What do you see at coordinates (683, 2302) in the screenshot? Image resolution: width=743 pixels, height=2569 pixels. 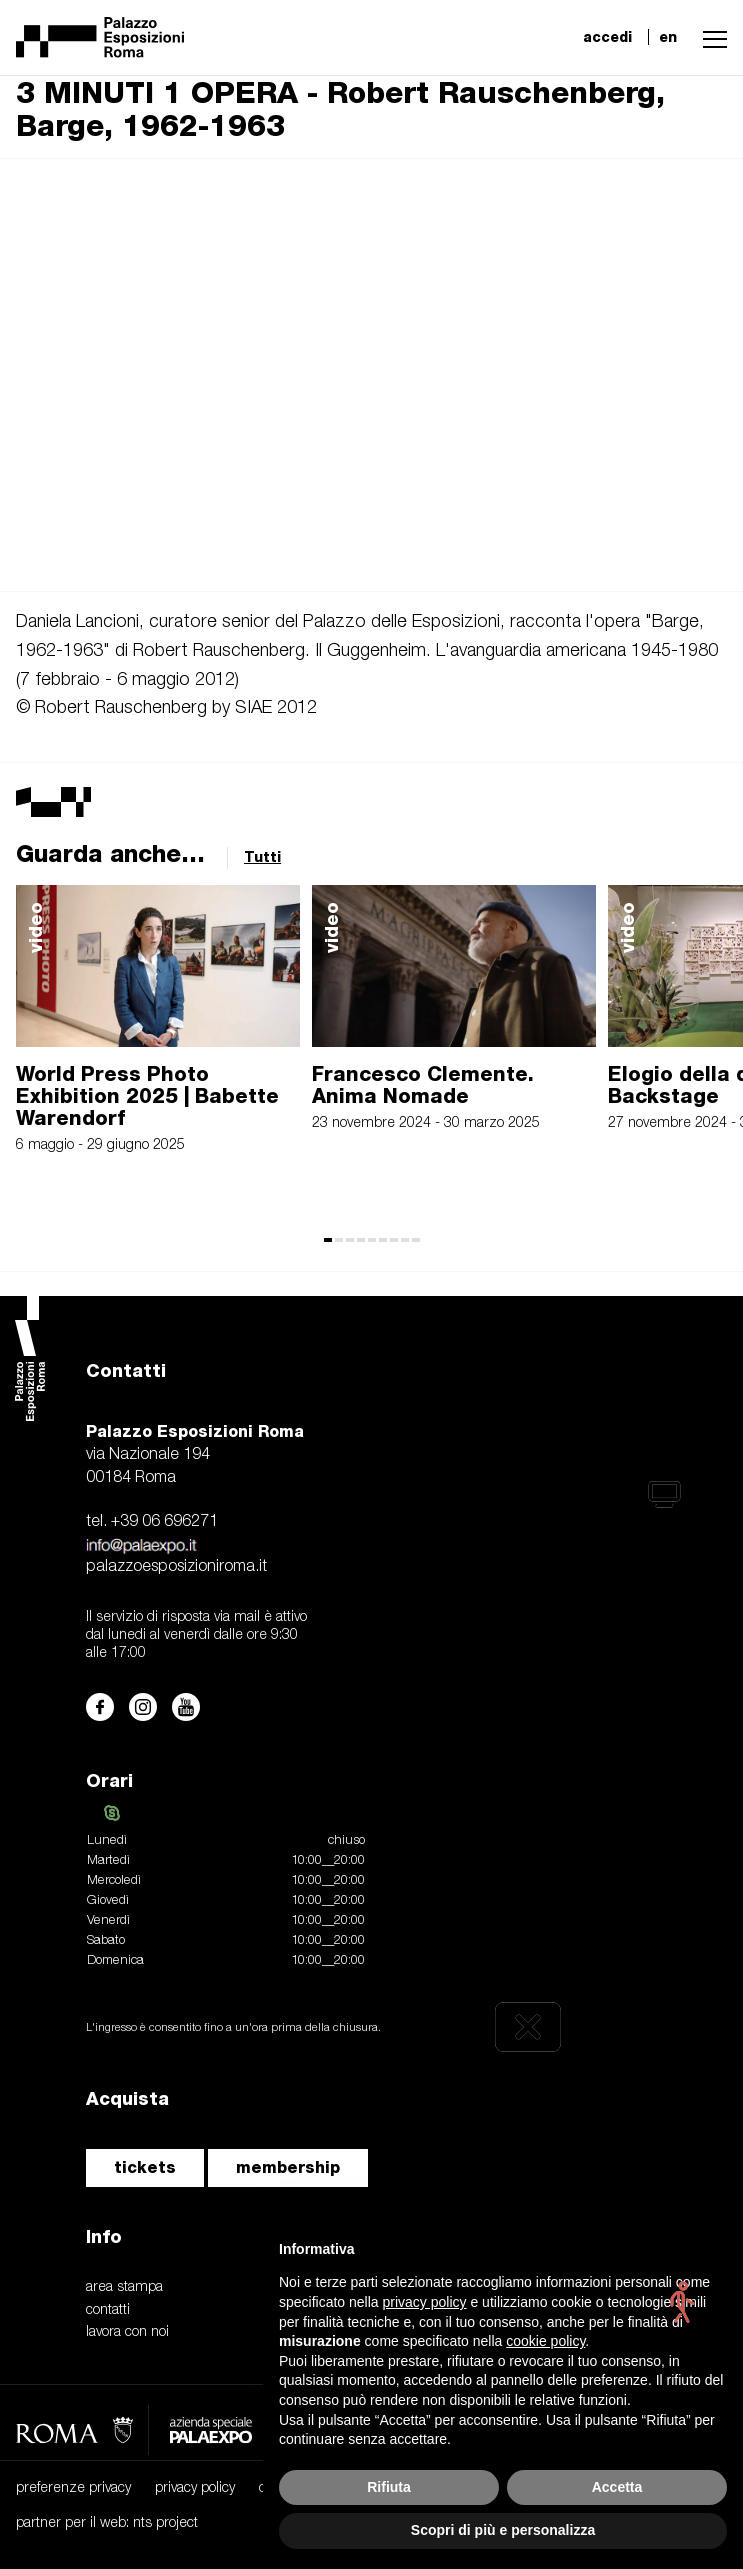 I see `select walking directions` at bounding box center [683, 2302].